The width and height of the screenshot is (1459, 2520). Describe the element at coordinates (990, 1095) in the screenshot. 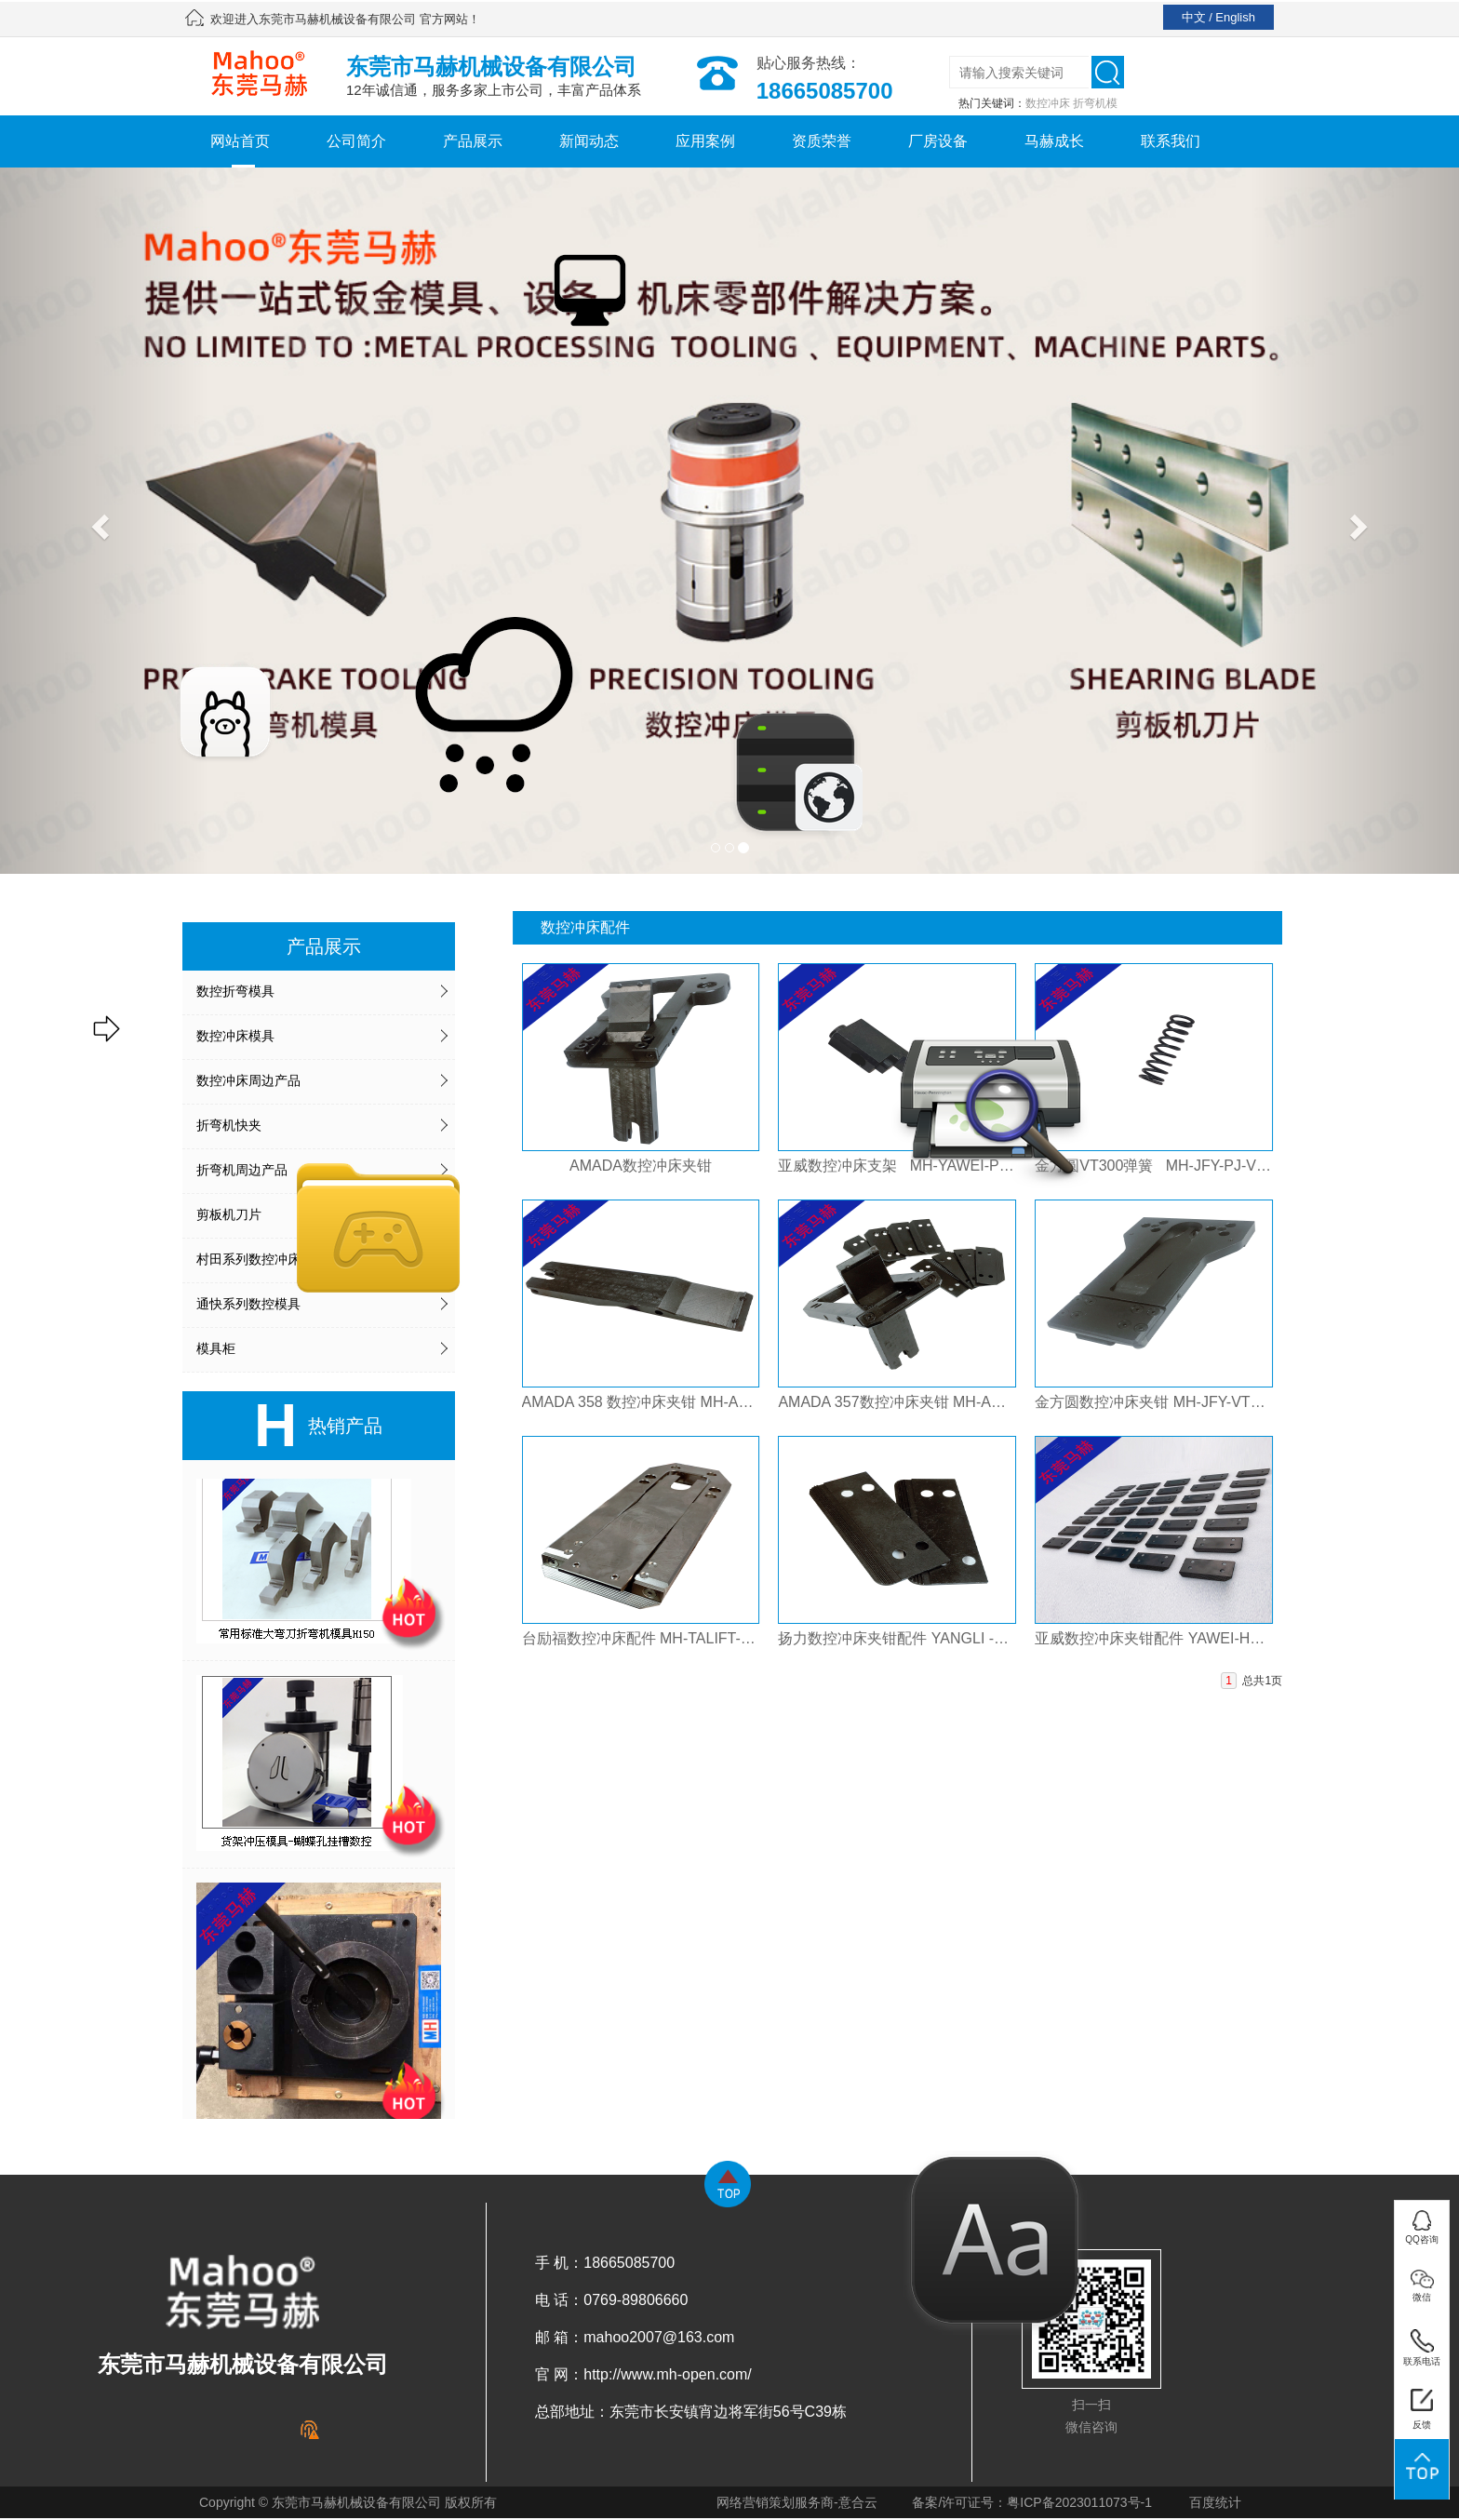

I see `preview document before printing` at that location.